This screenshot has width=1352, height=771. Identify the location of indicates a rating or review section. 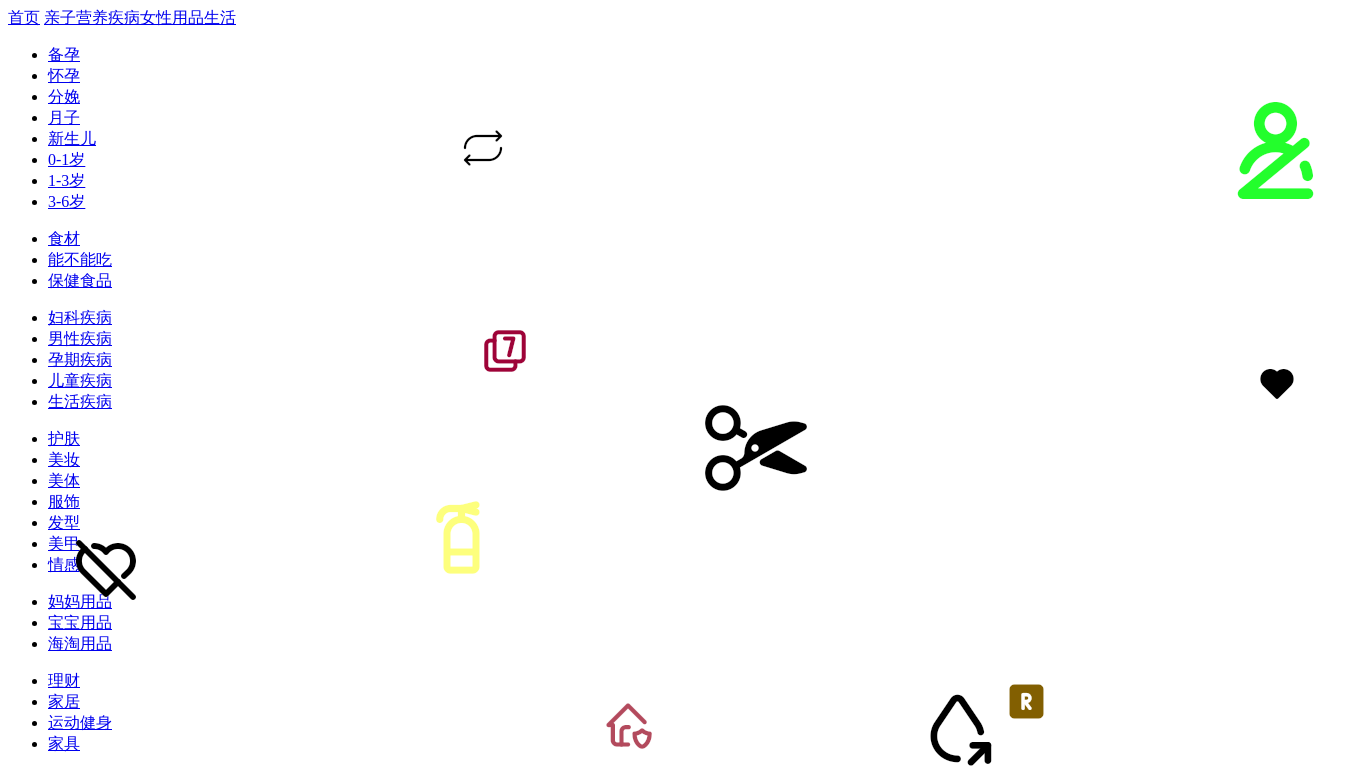
(1026, 701).